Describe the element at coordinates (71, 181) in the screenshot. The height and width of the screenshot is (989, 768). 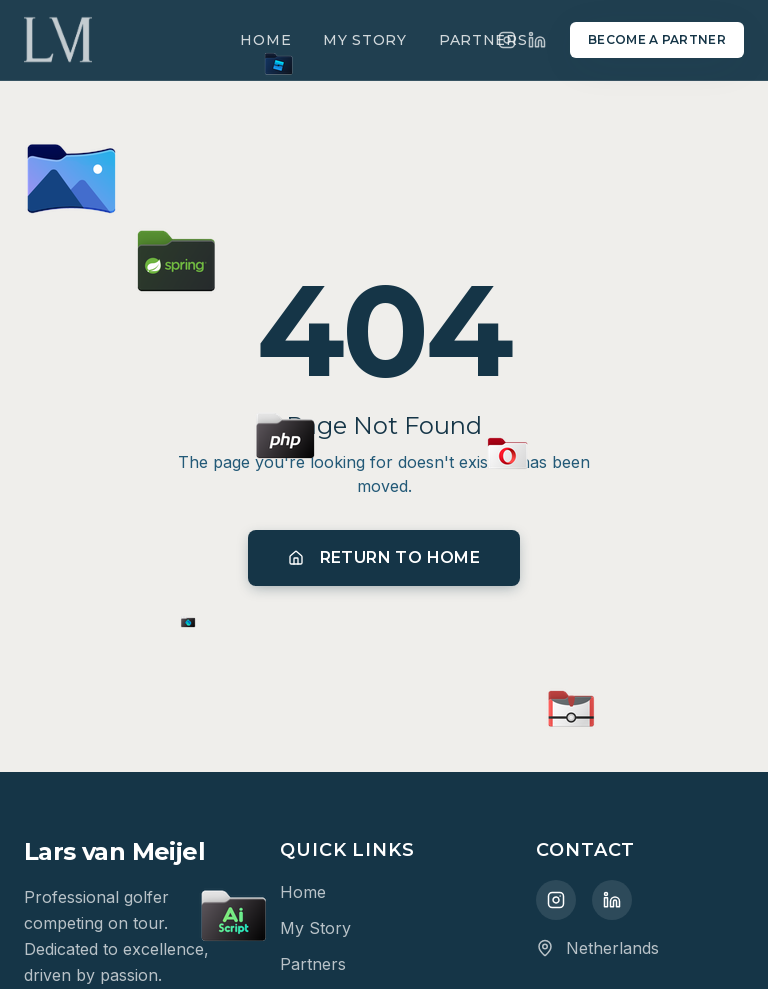
I see `open panorama photos folder` at that location.